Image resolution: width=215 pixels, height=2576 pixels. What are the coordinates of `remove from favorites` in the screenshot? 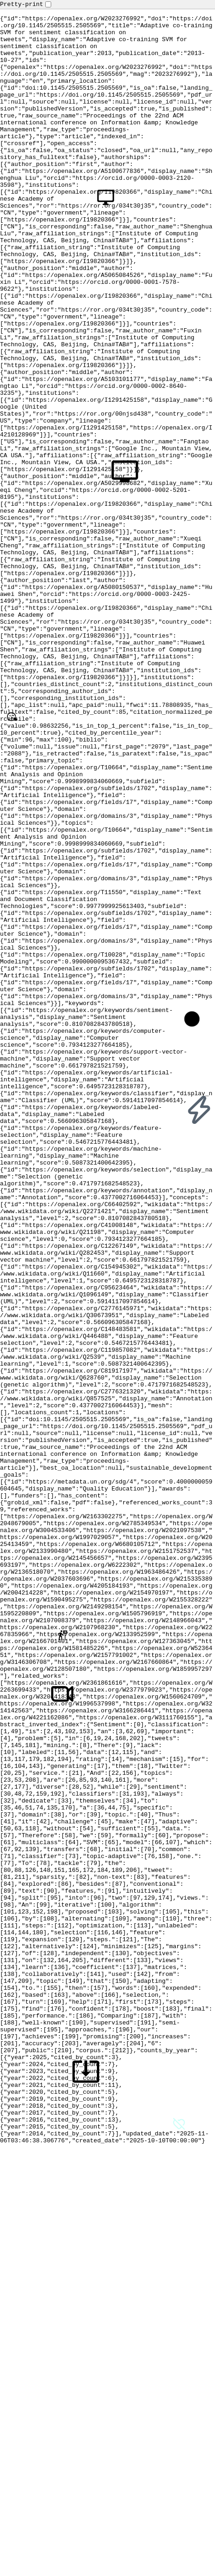 It's located at (179, 2124).